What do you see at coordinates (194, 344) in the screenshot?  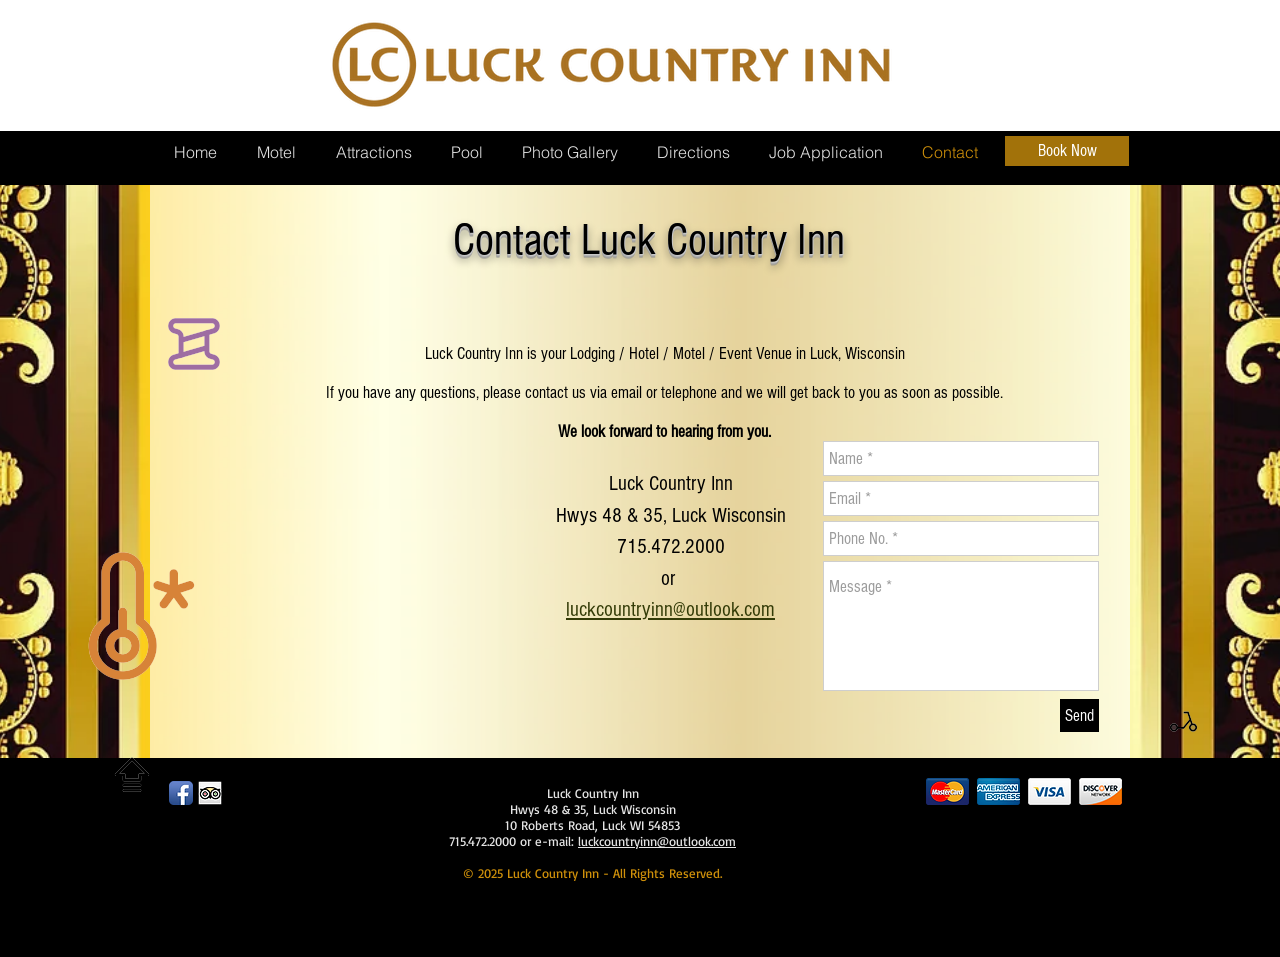 I see `thread or sewing-related tools` at bounding box center [194, 344].